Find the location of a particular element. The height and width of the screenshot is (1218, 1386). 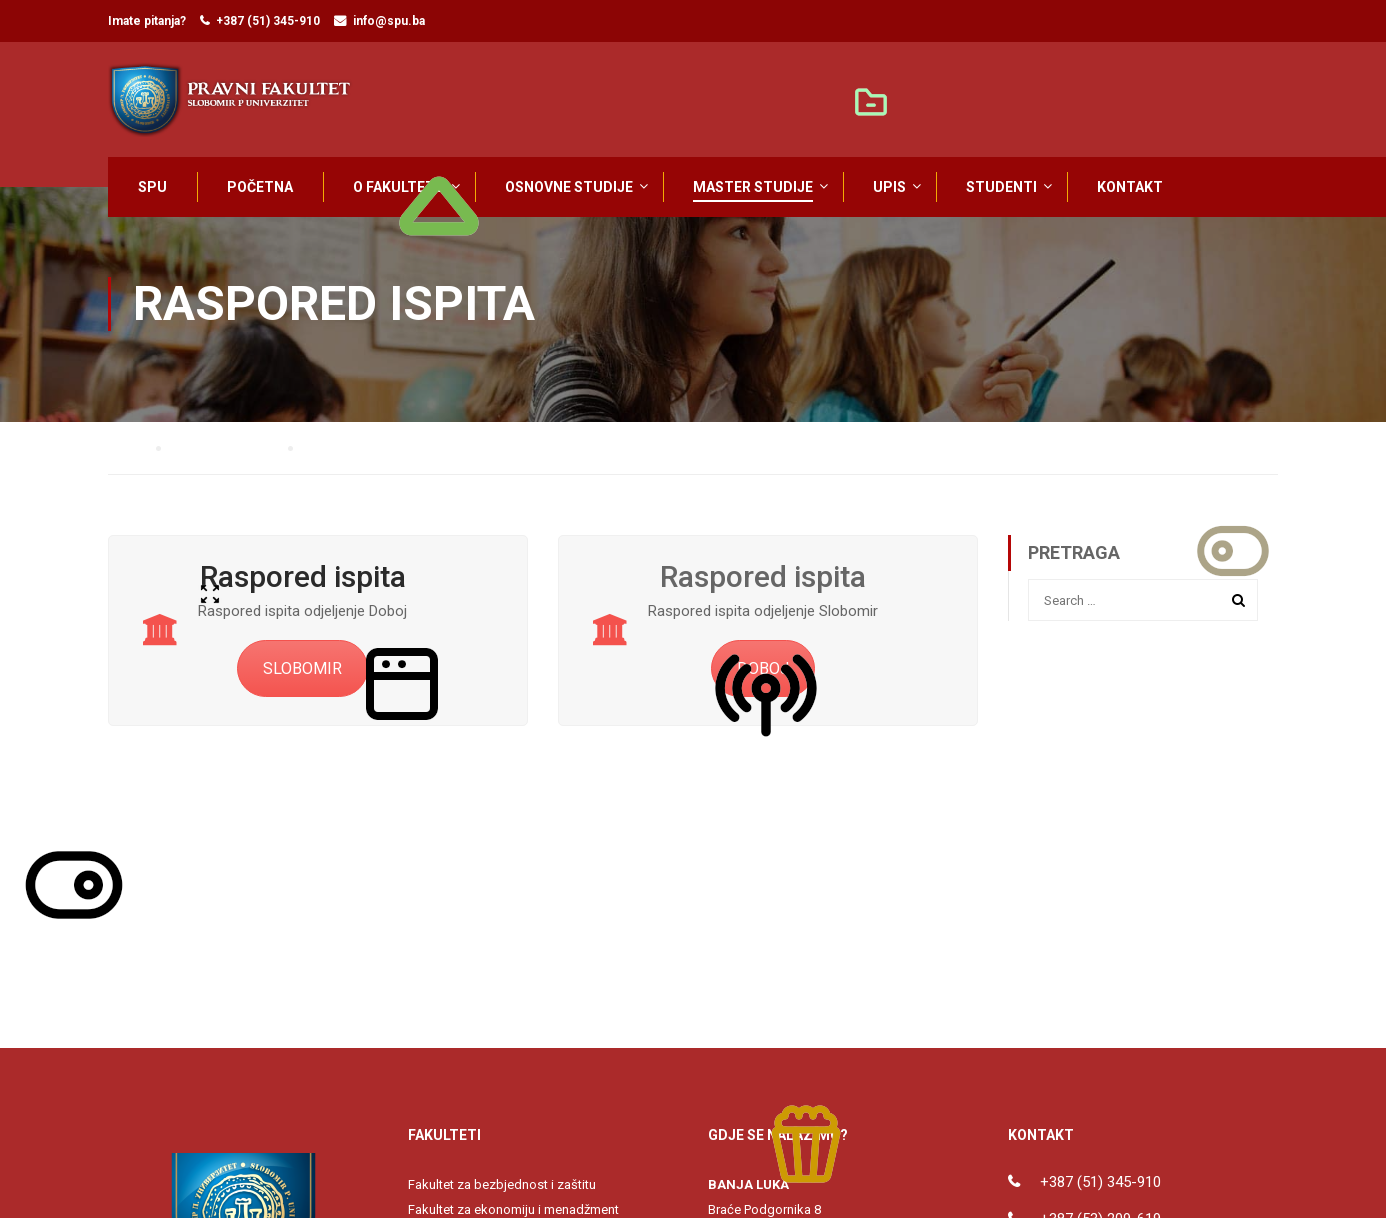

remove a folder is located at coordinates (871, 102).